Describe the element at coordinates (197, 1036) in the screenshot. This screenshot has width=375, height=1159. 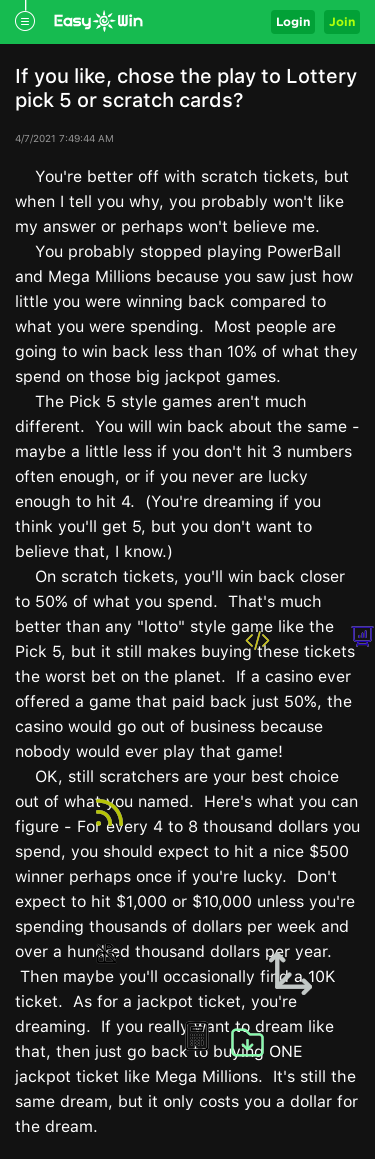
I see `open the calculator app` at that location.